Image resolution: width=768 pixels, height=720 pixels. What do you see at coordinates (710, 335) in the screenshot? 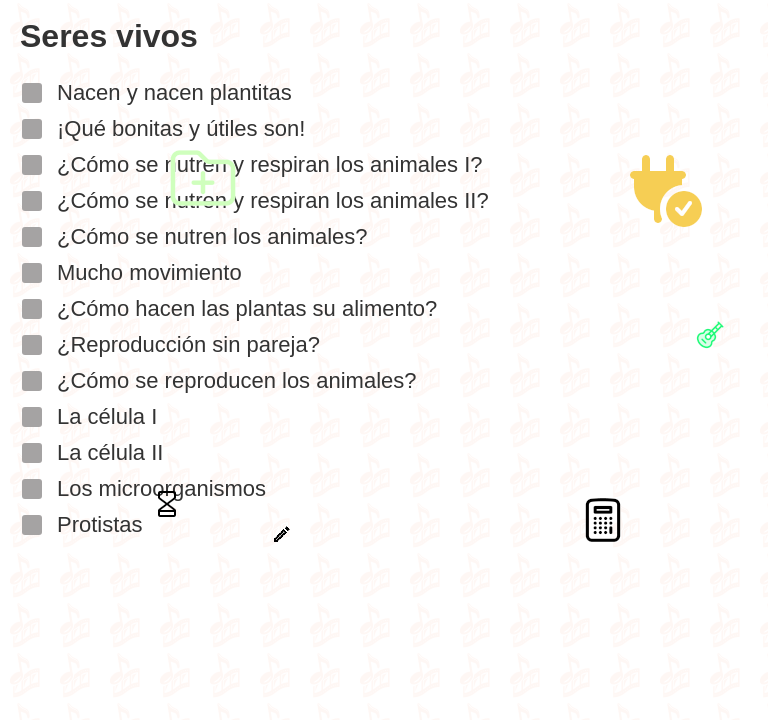
I see `access music or audio content` at bounding box center [710, 335].